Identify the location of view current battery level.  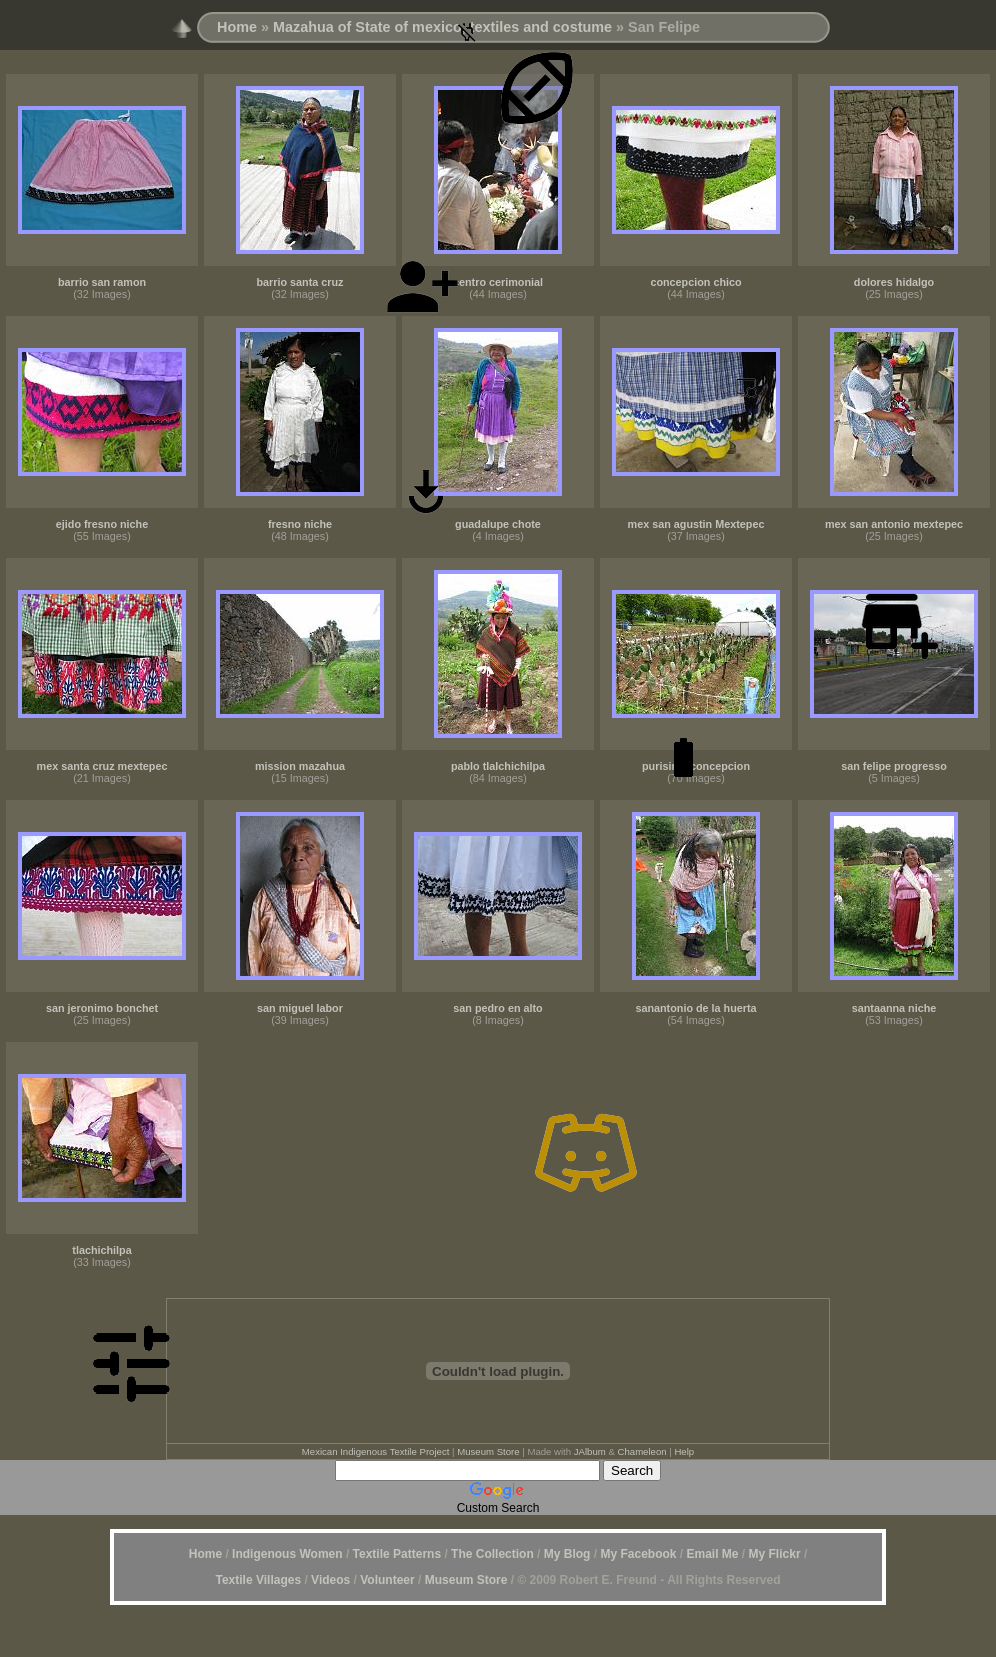
(683, 757).